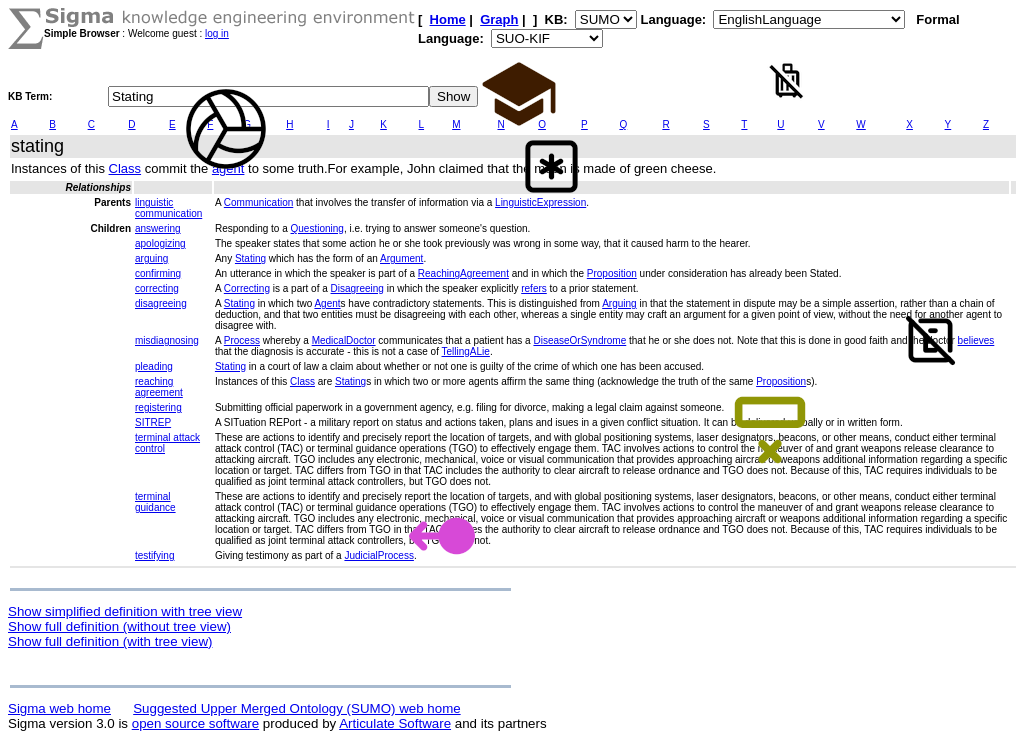  I want to click on swipe left to dismiss or navigate, so click(442, 536).